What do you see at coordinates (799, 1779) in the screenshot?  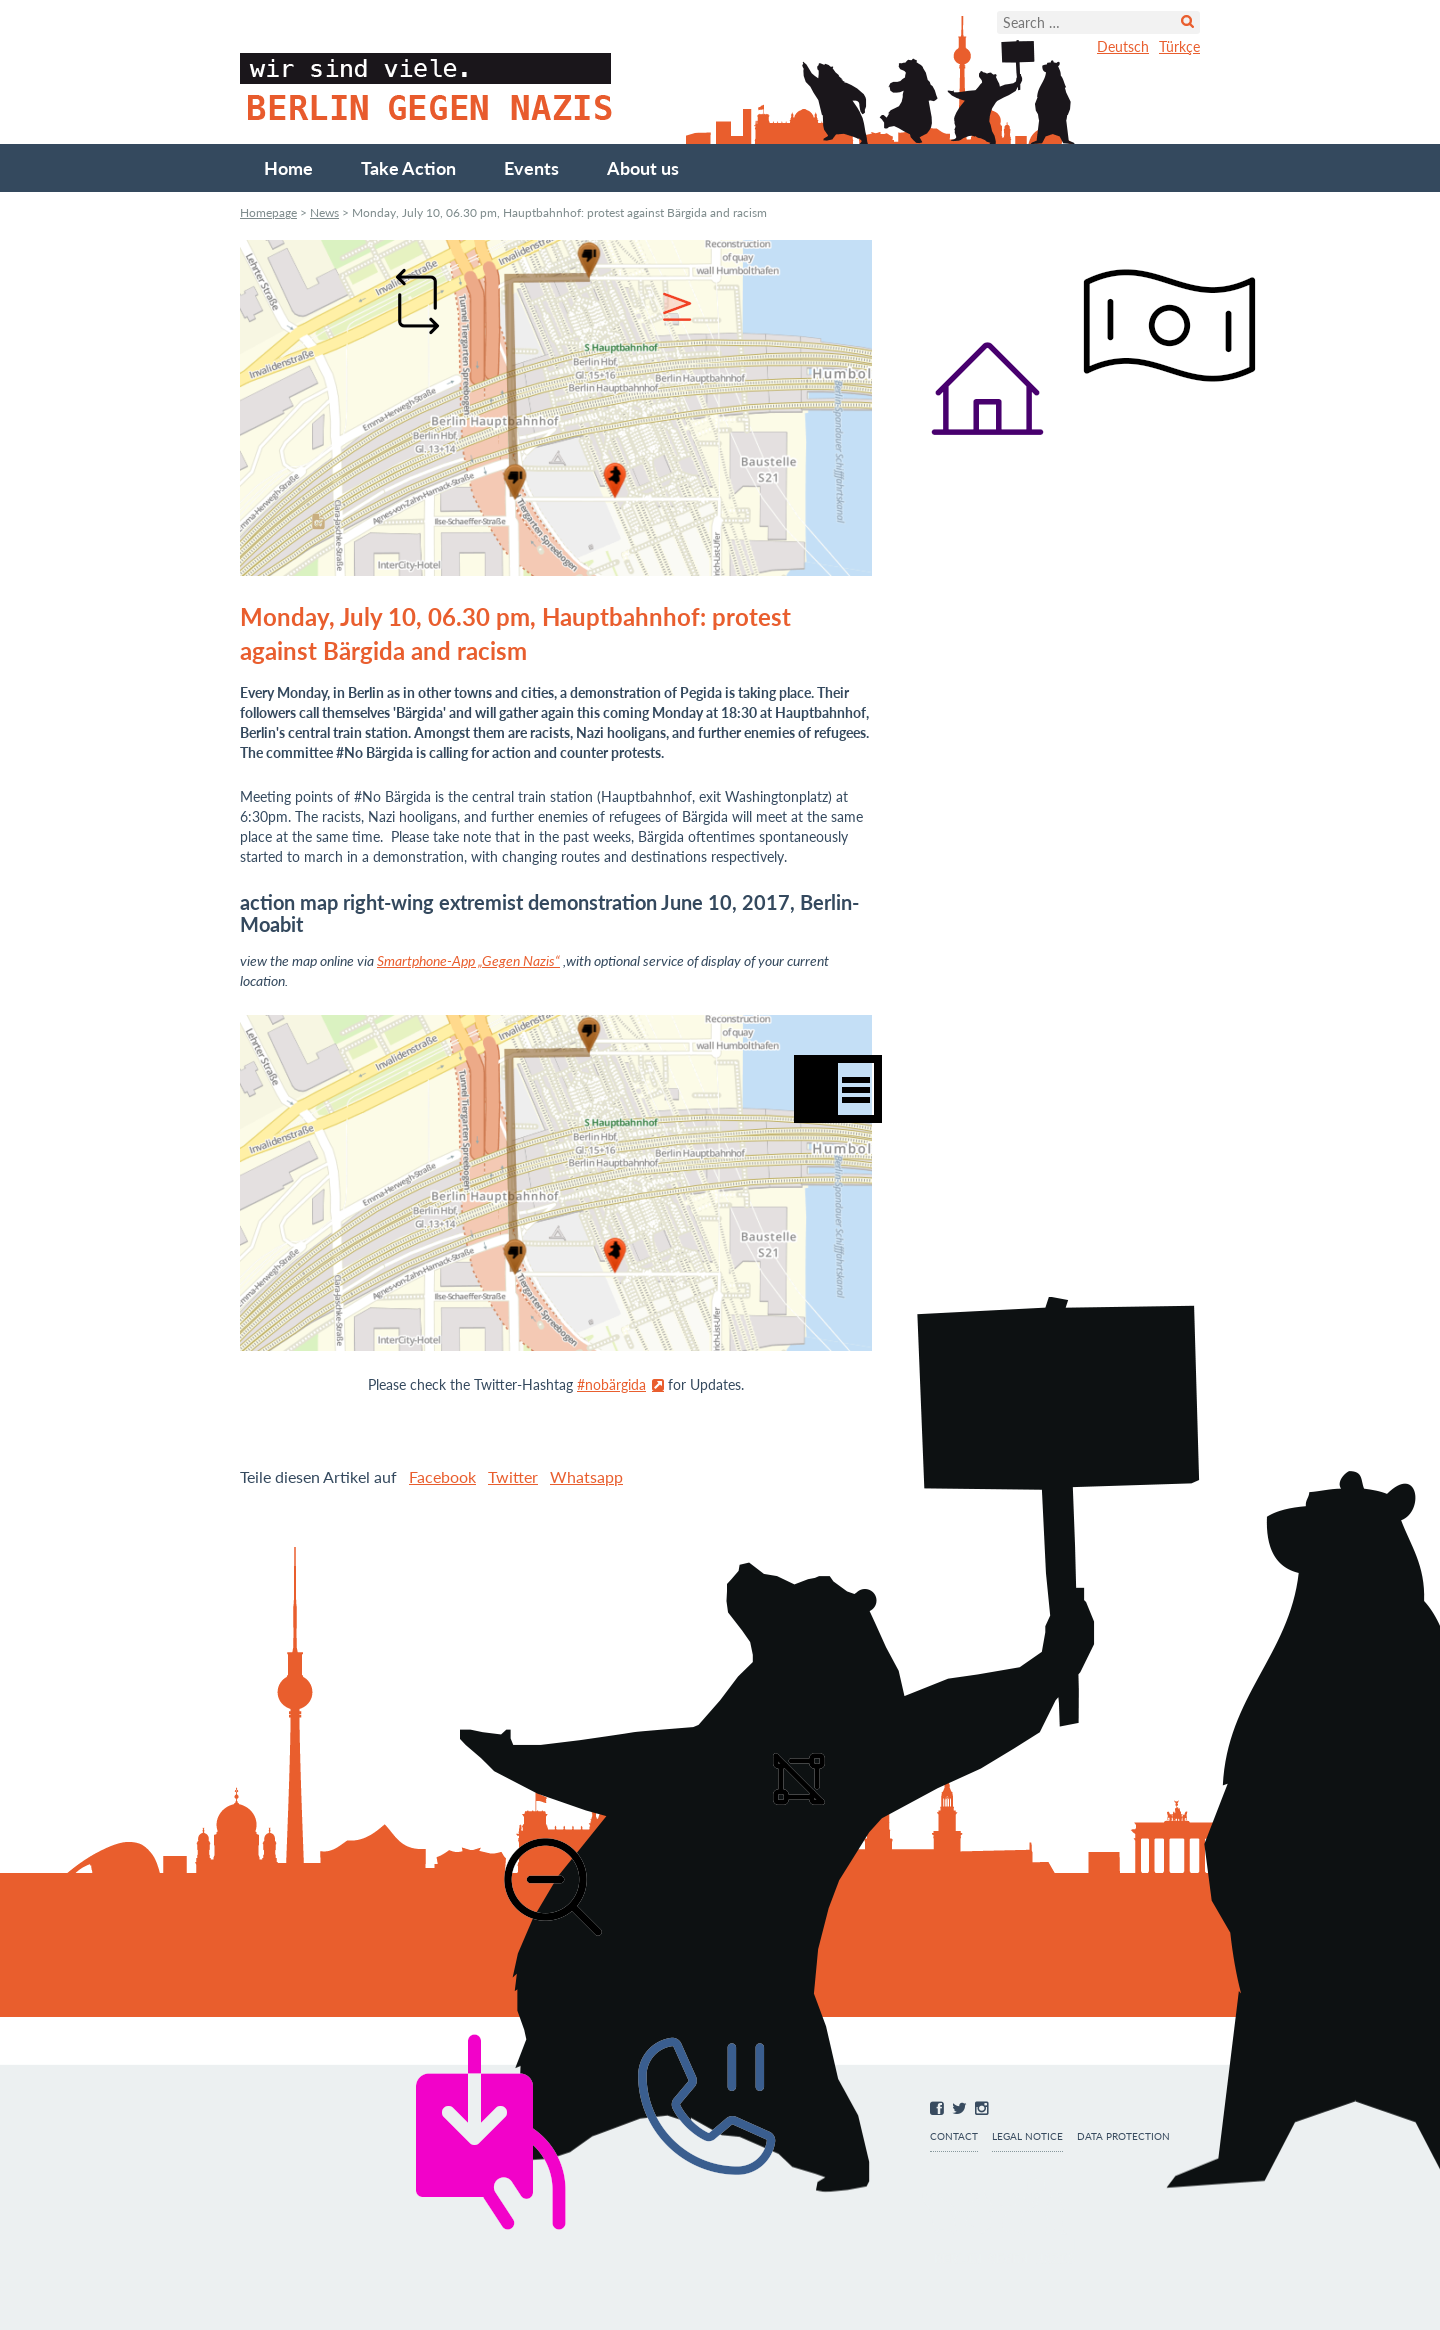 I see `disable vector editing mode` at bounding box center [799, 1779].